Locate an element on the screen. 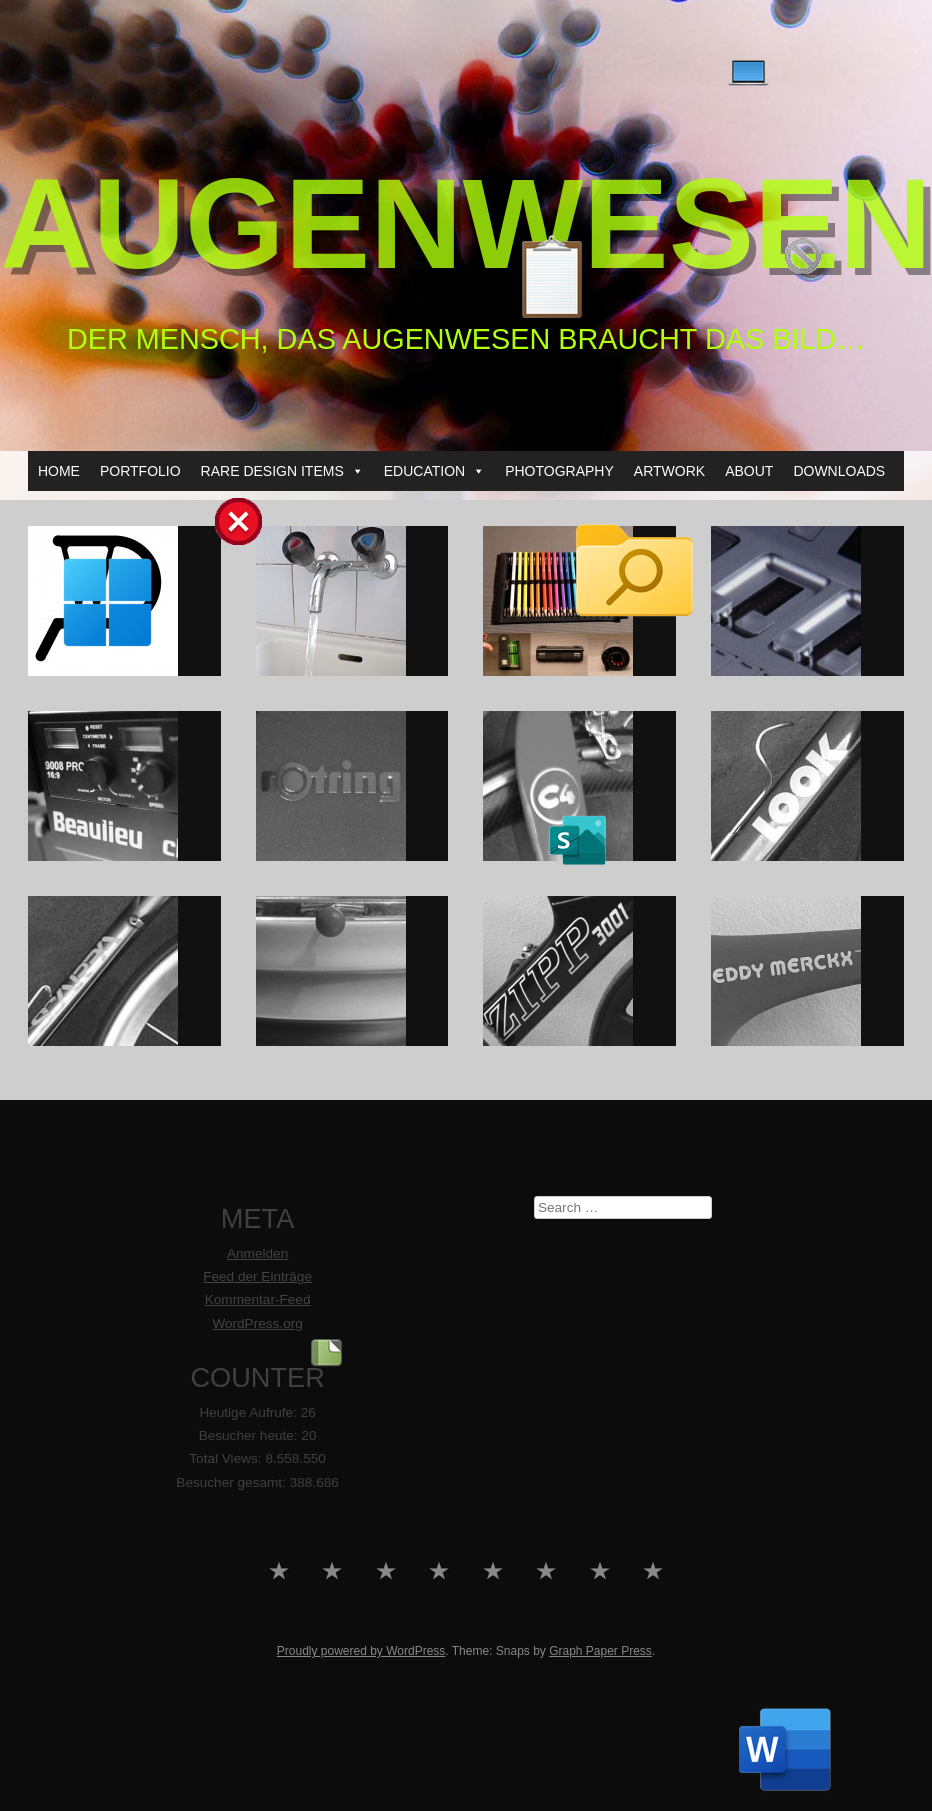  access clipboard contents is located at coordinates (552, 277).